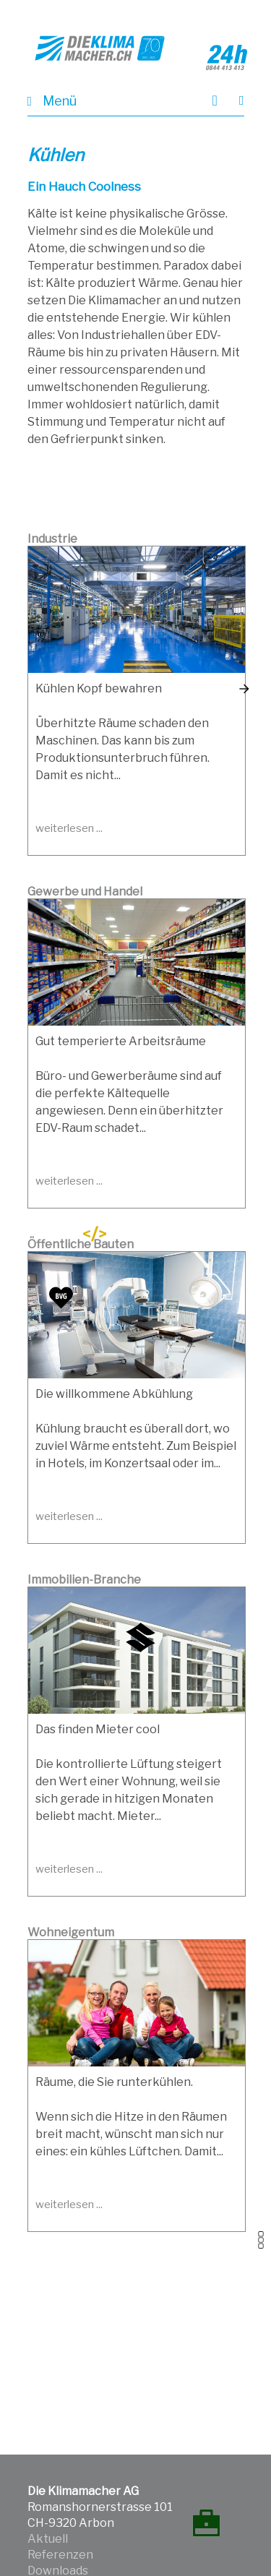 This screenshot has height=2576, width=271. What do you see at coordinates (140, 1637) in the screenshot?
I see `suzuki brand logo` at bounding box center [140, 1637].